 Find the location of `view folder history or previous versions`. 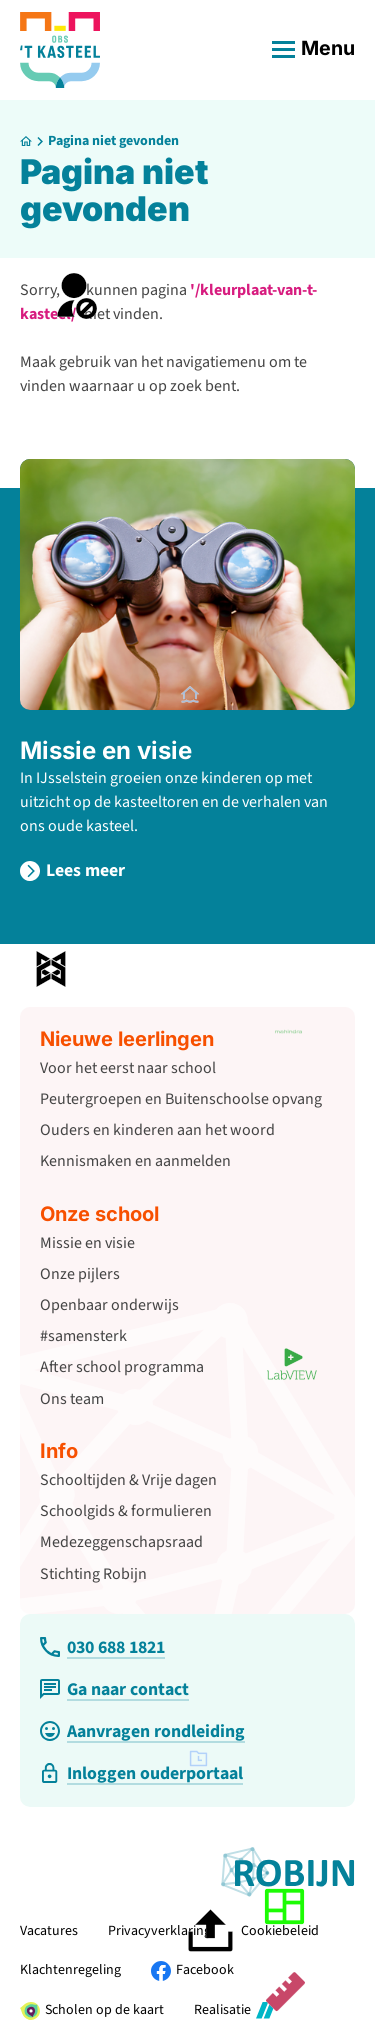

view folder history or previous versions is located at coordinates (198, 1758).